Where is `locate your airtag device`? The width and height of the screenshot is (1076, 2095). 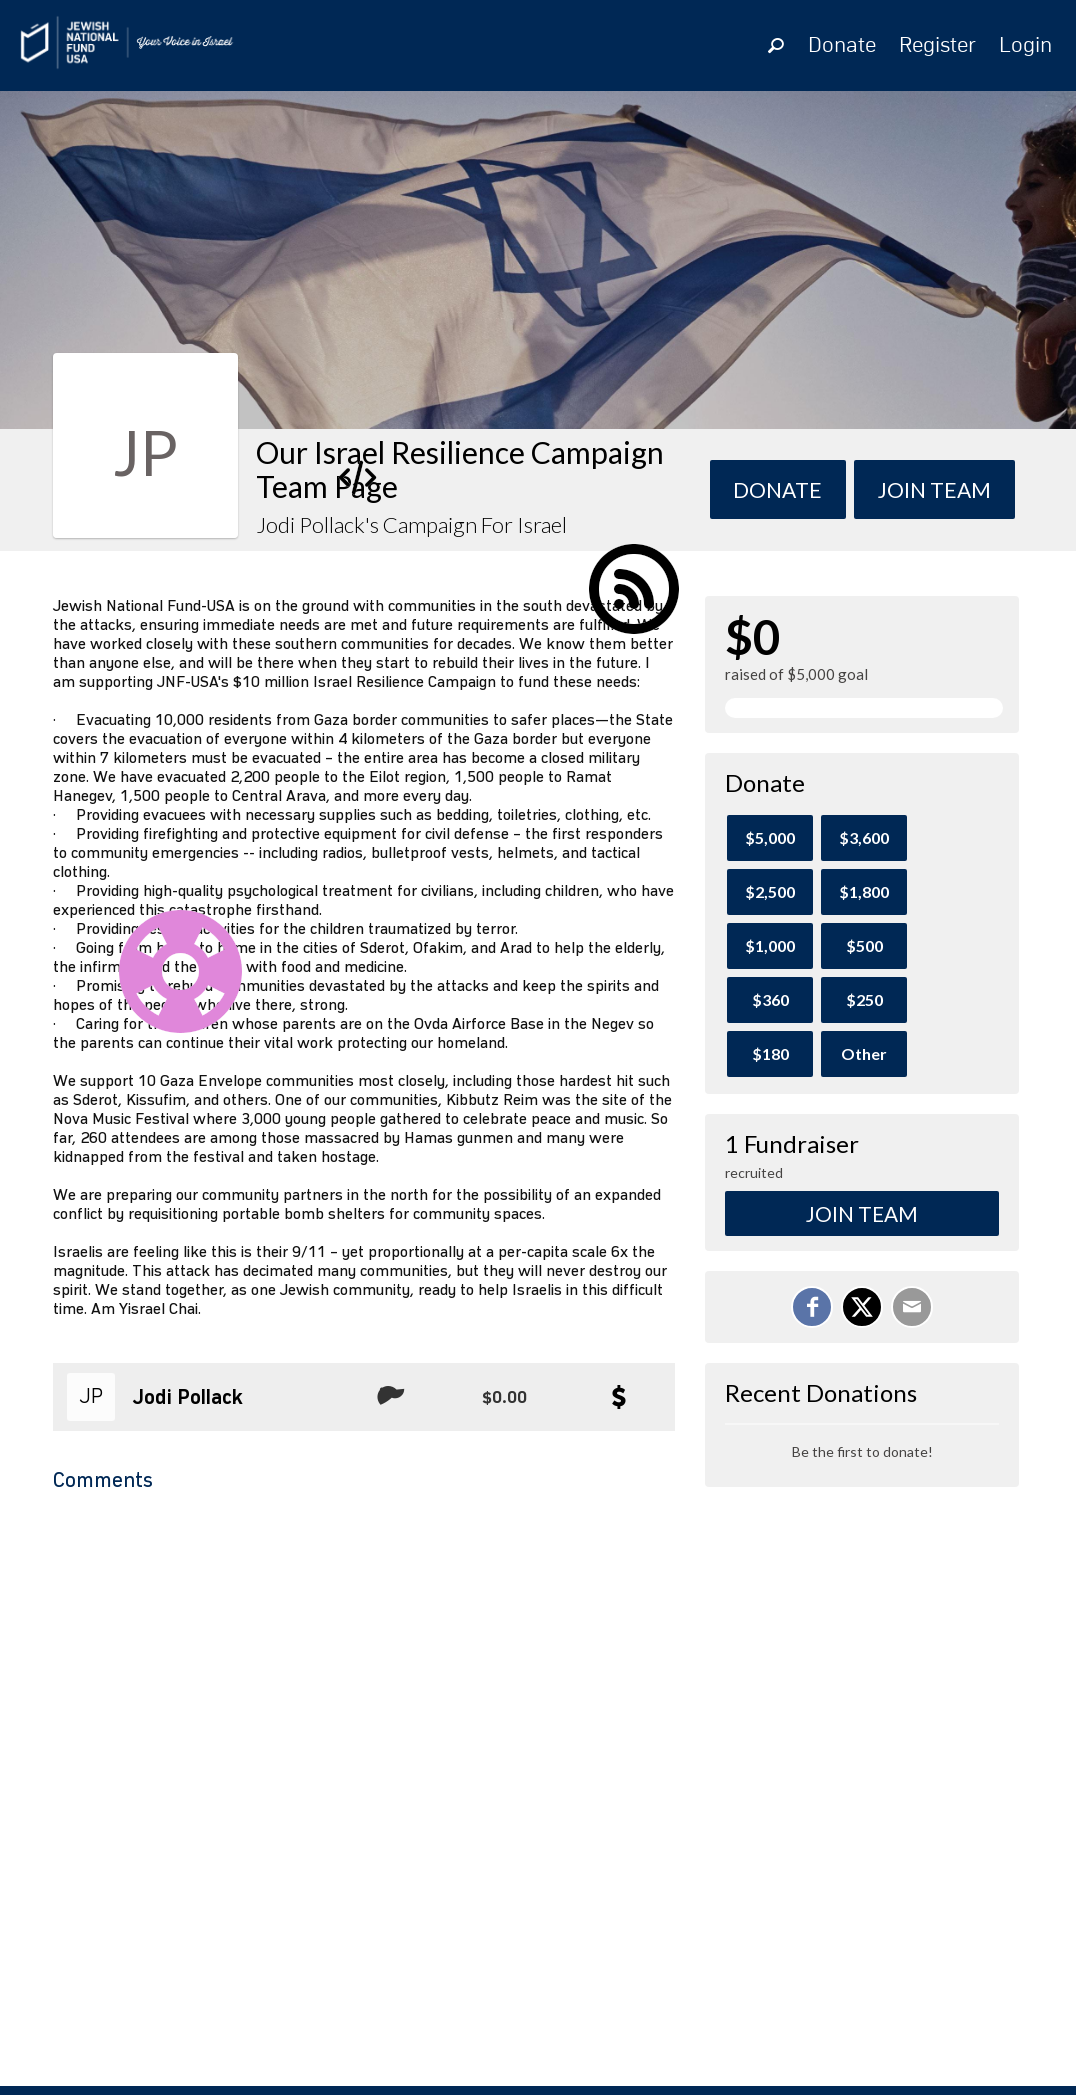 locate your airtag device is located at coordinates (634, 589).